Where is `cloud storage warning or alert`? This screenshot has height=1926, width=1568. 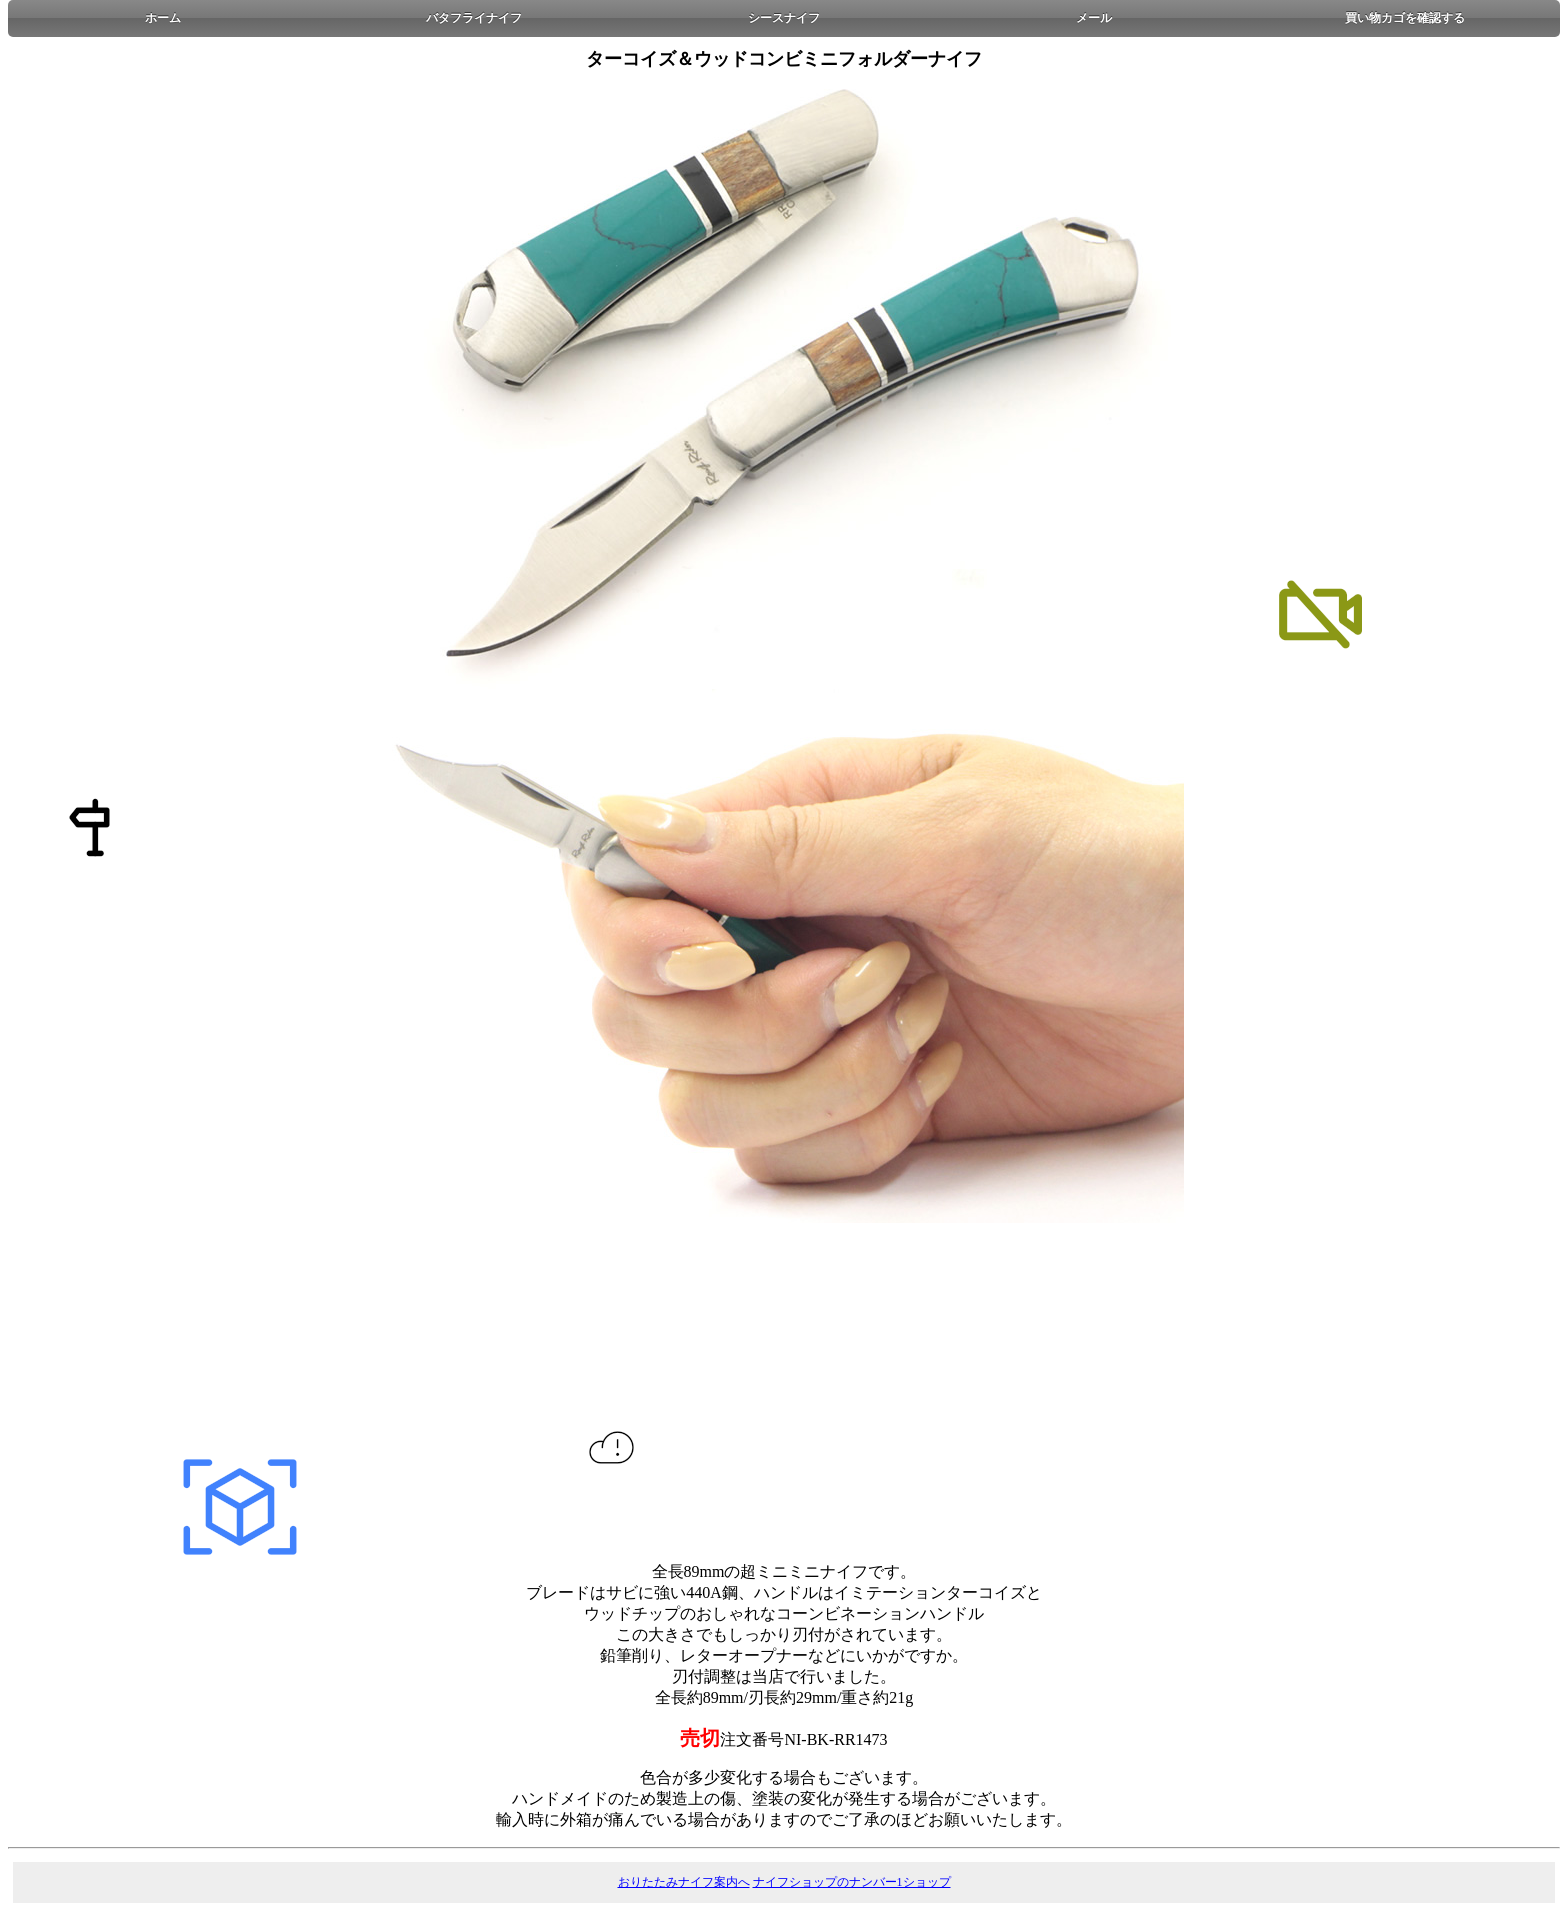 cloud storage warning or alert is located at coordinates (611, 1447).